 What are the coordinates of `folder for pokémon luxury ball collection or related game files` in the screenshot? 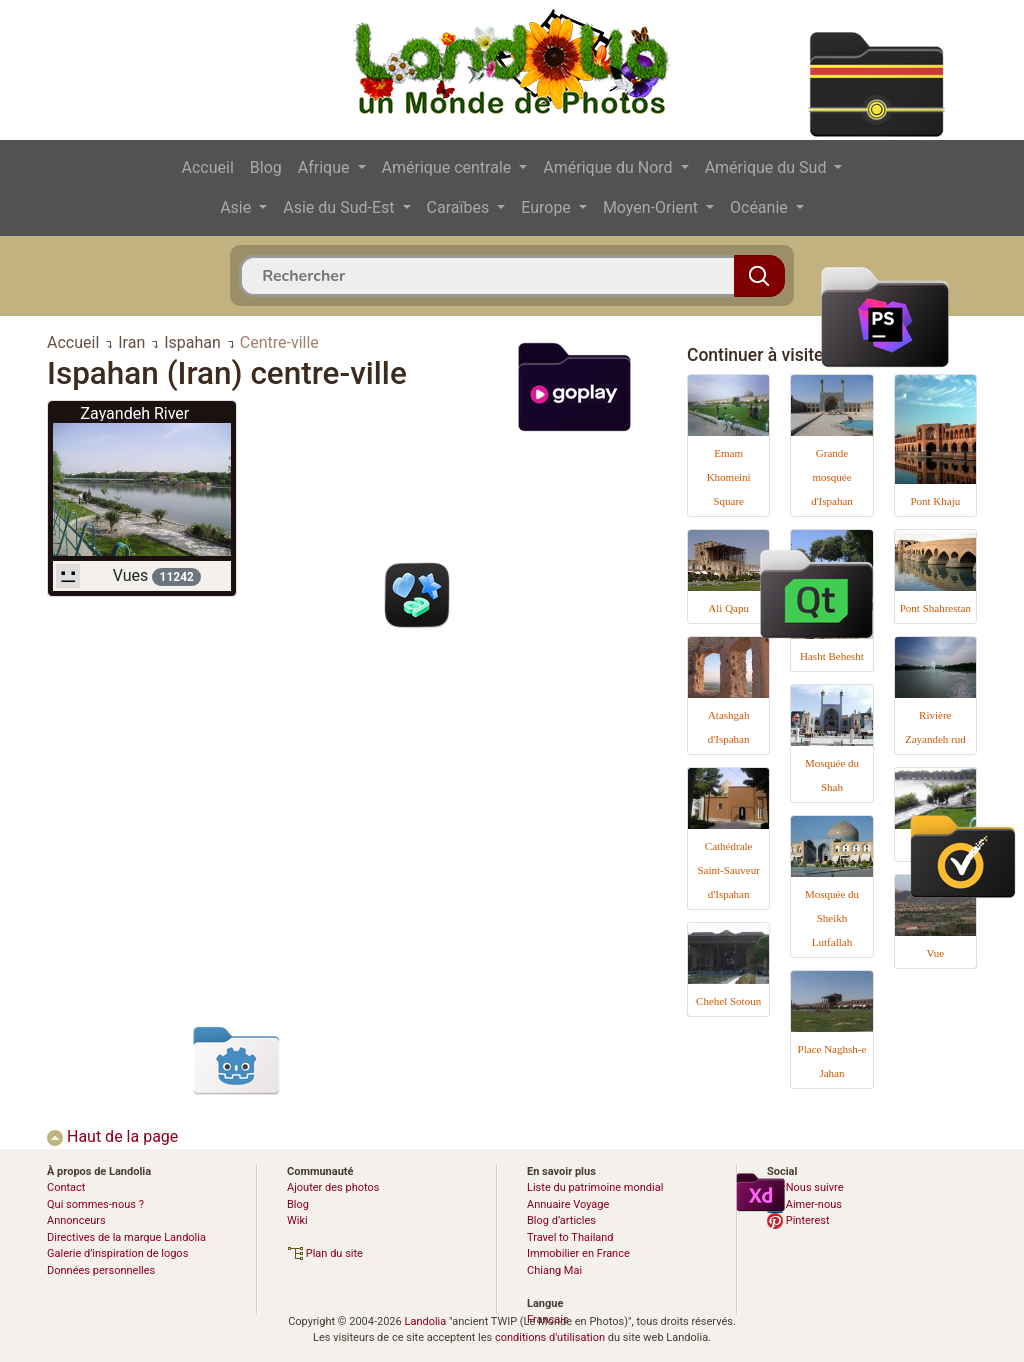 It's located at (876, 88).